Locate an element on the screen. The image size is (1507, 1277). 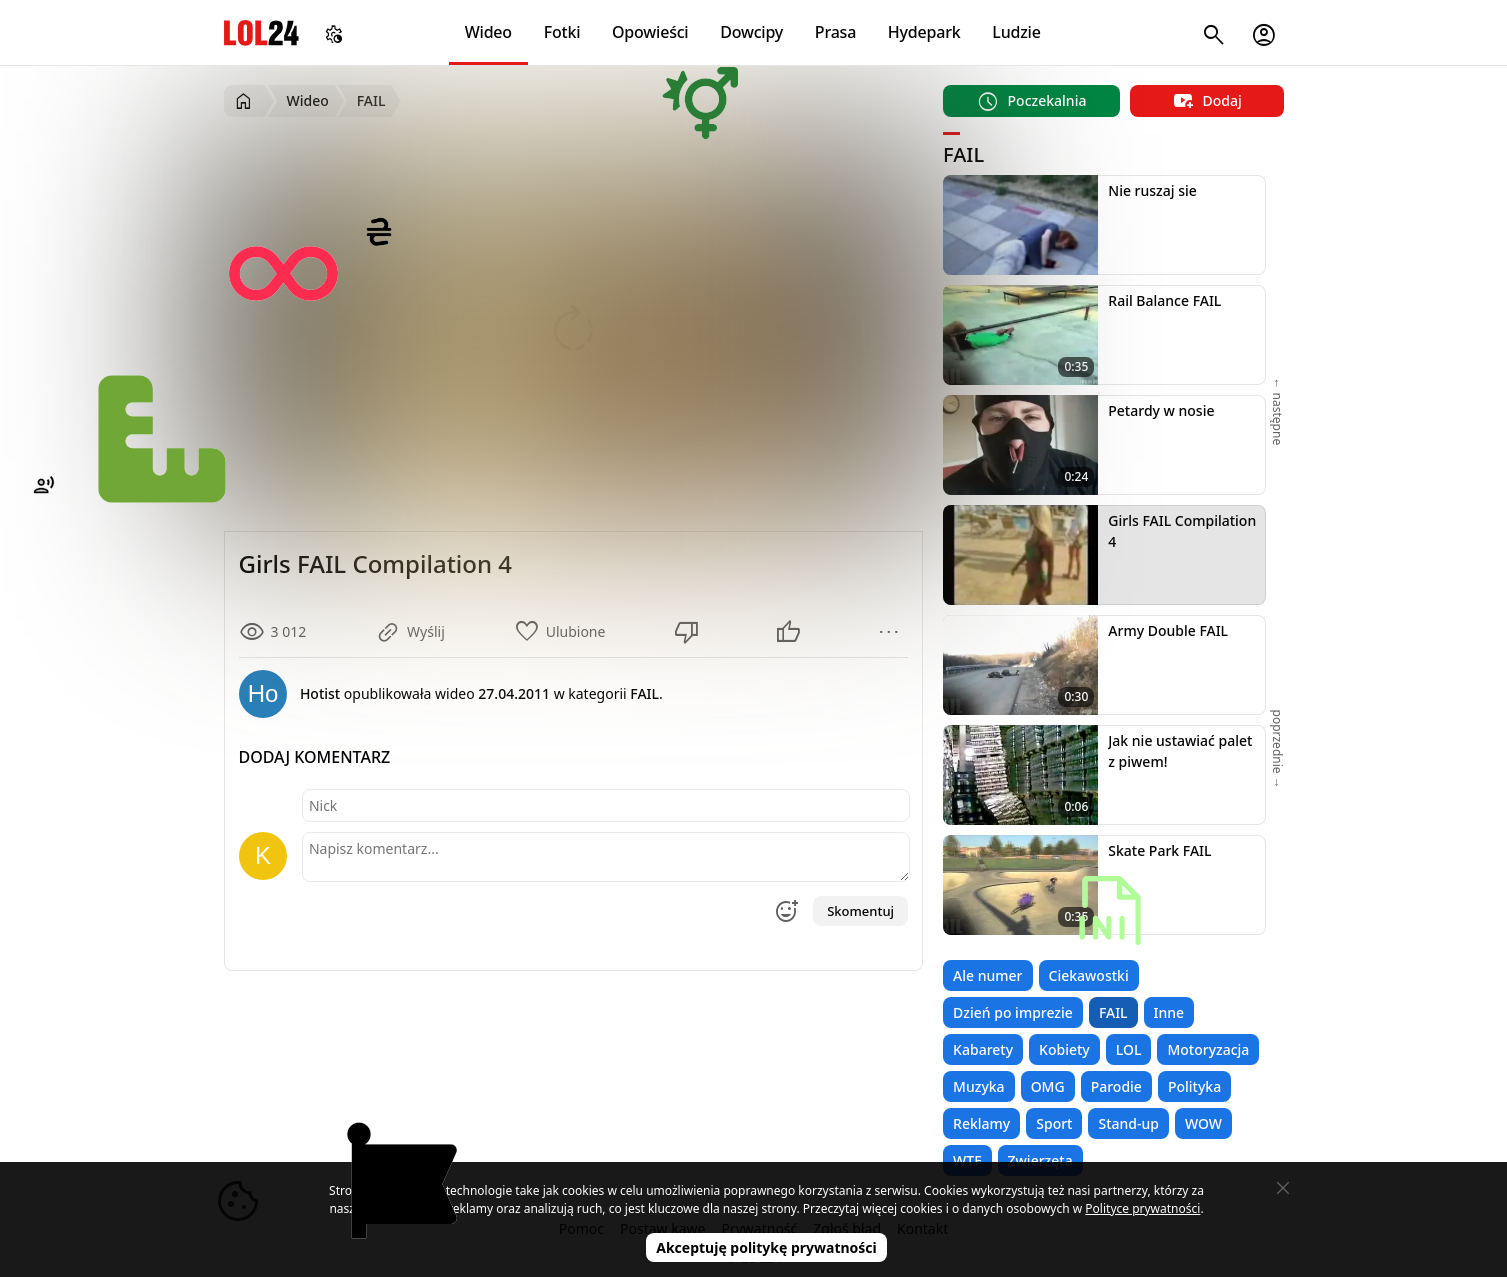
flag or mark an item for review is located at coordinates (402, 1180).